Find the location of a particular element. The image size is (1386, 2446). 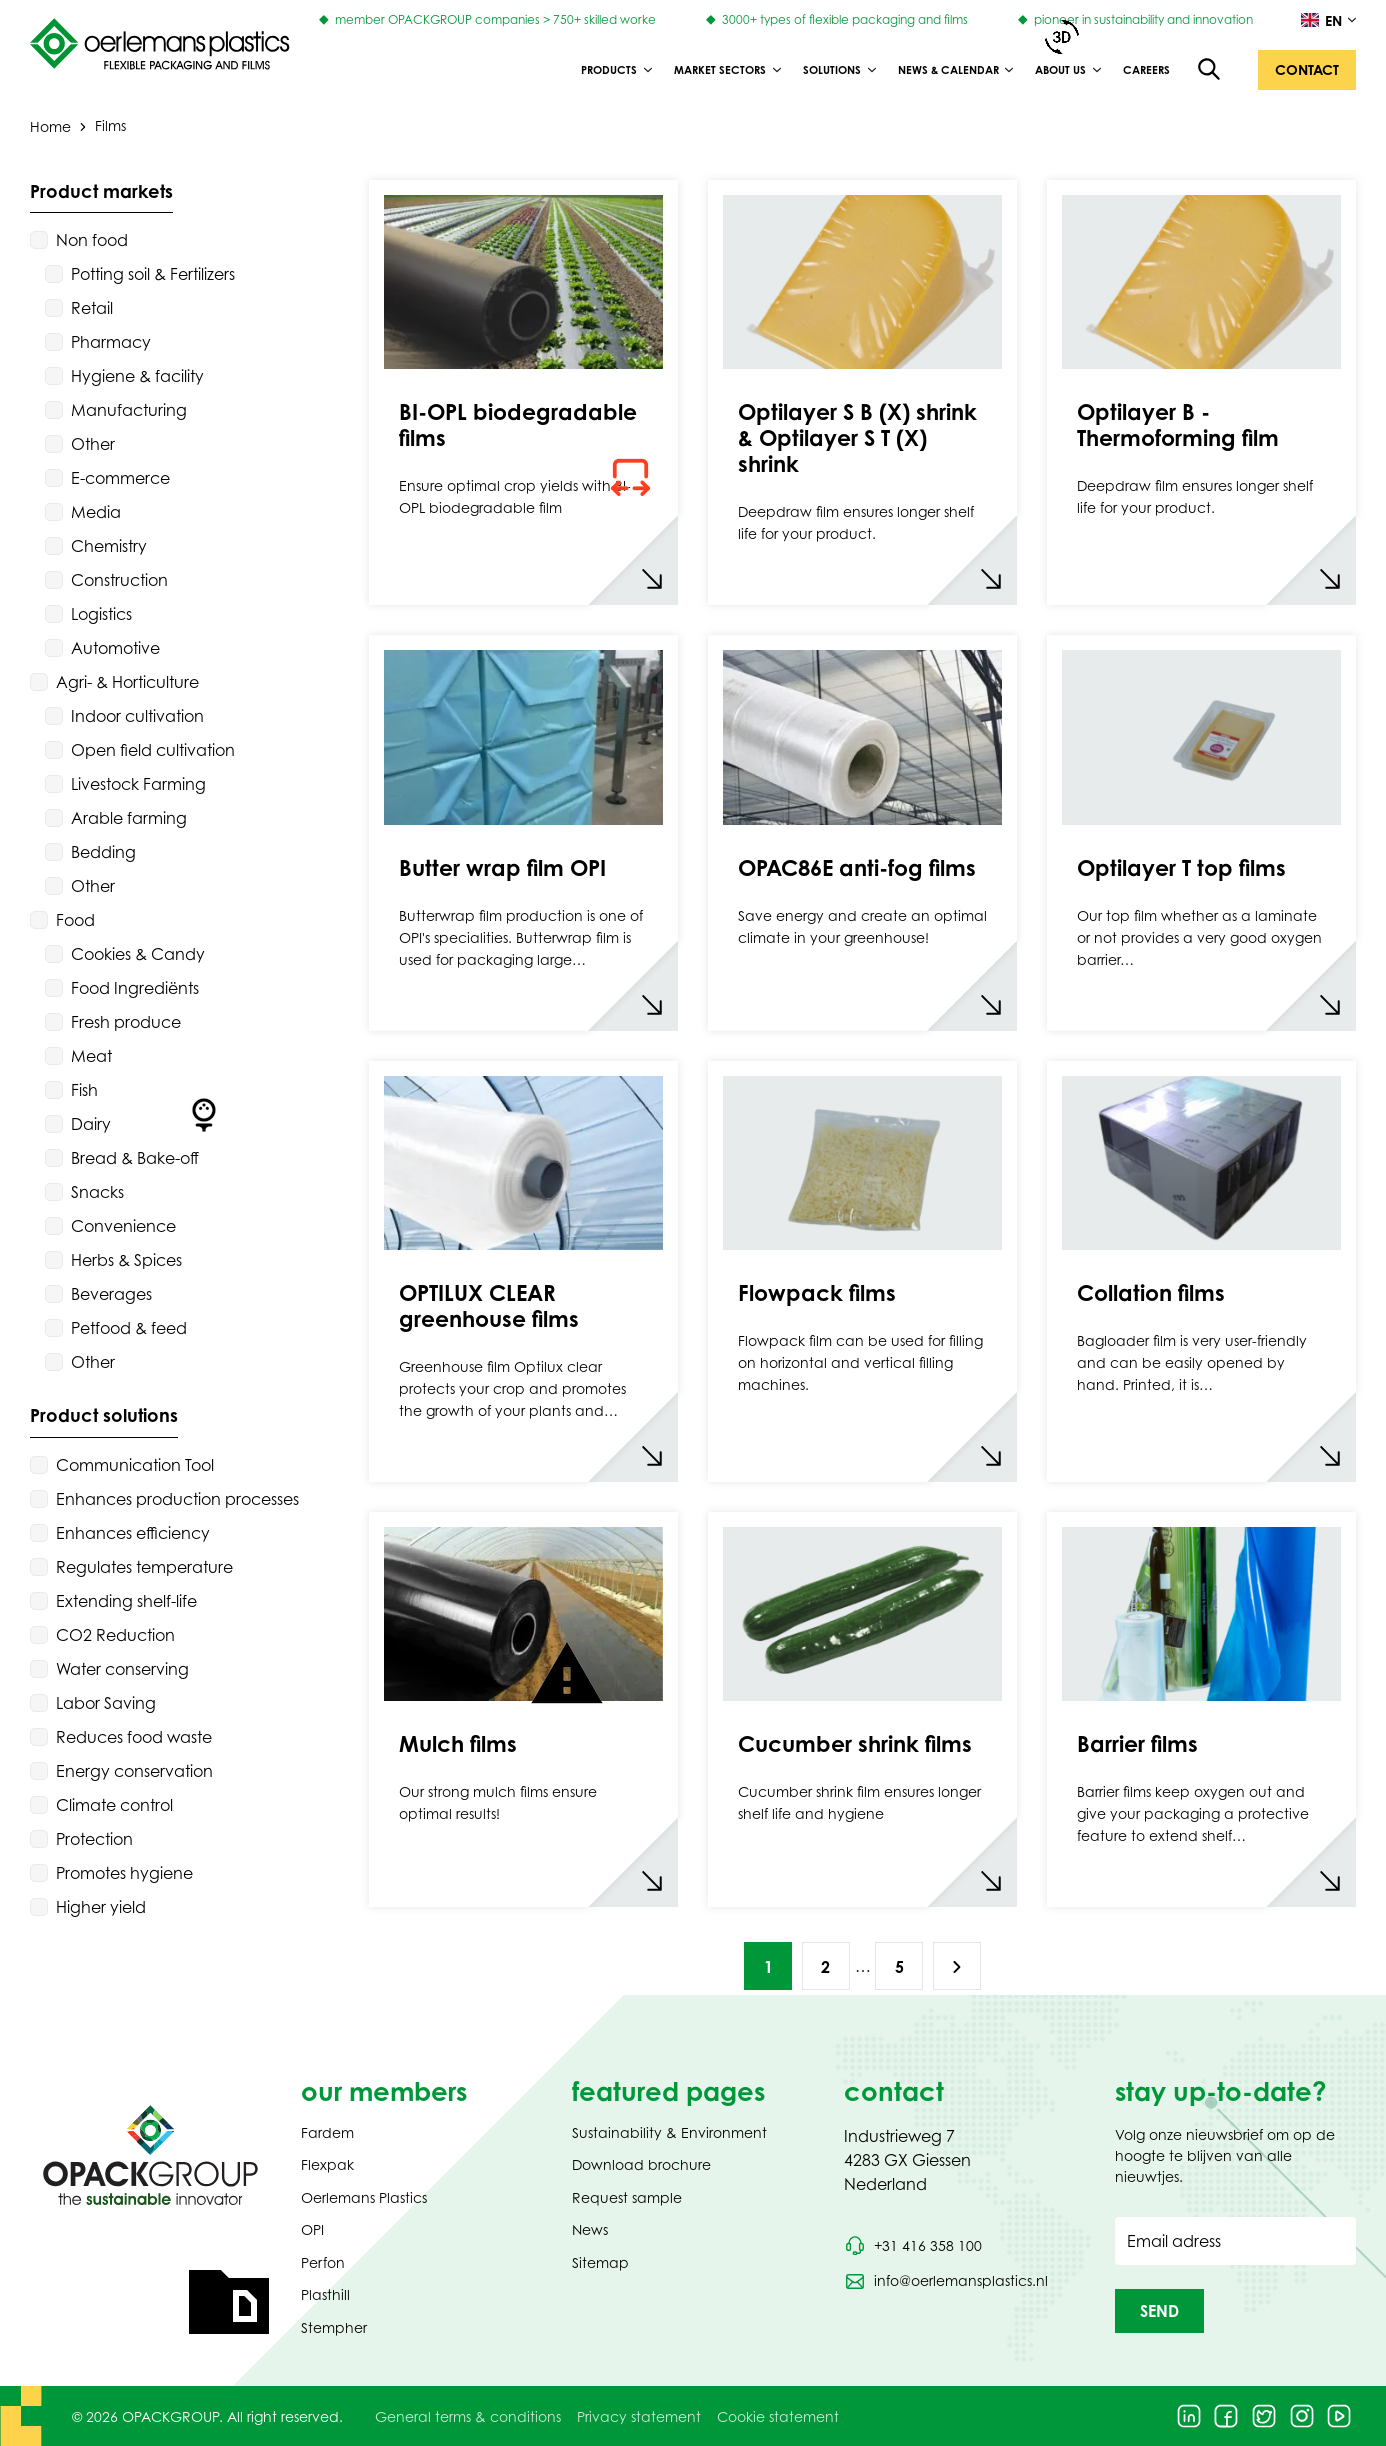

access golf scores or tracking is located at coordinates (204, 1115).